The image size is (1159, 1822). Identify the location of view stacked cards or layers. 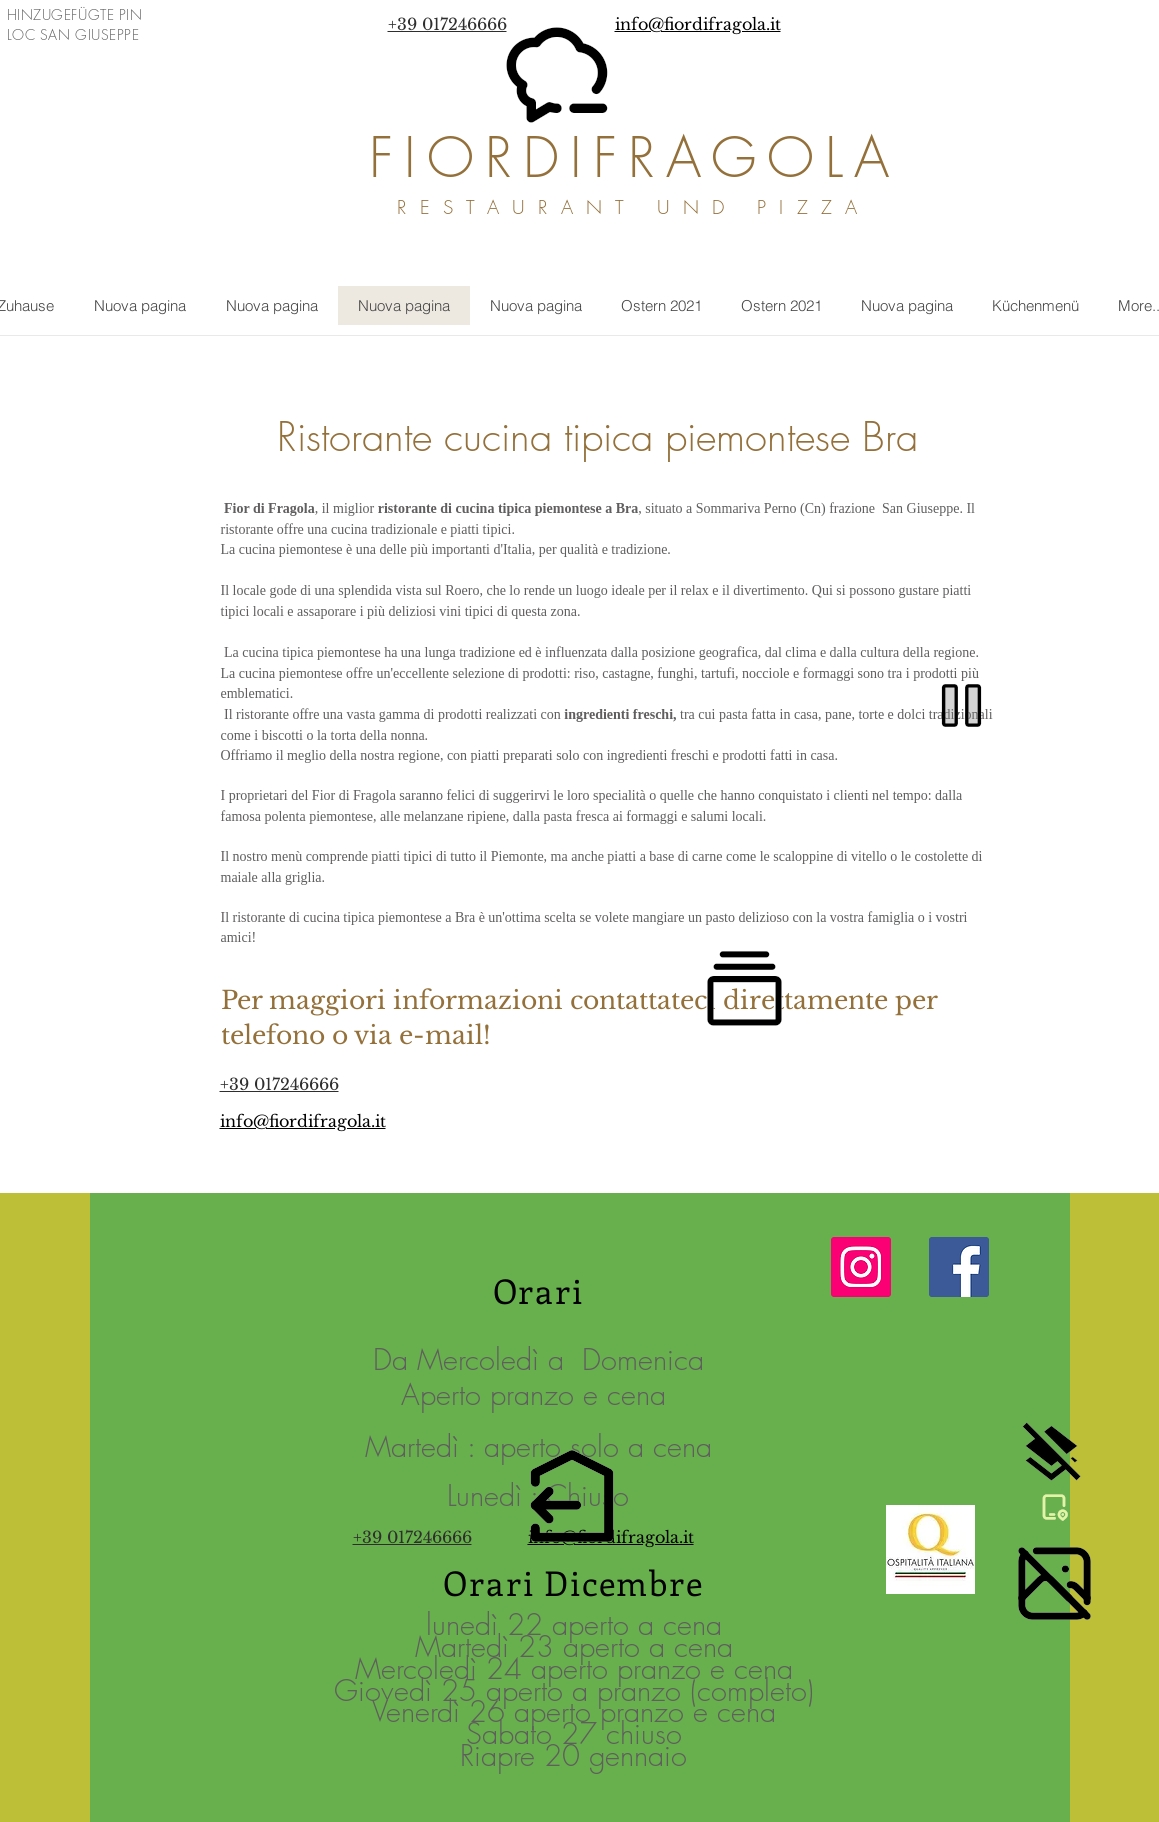
(744, 991).